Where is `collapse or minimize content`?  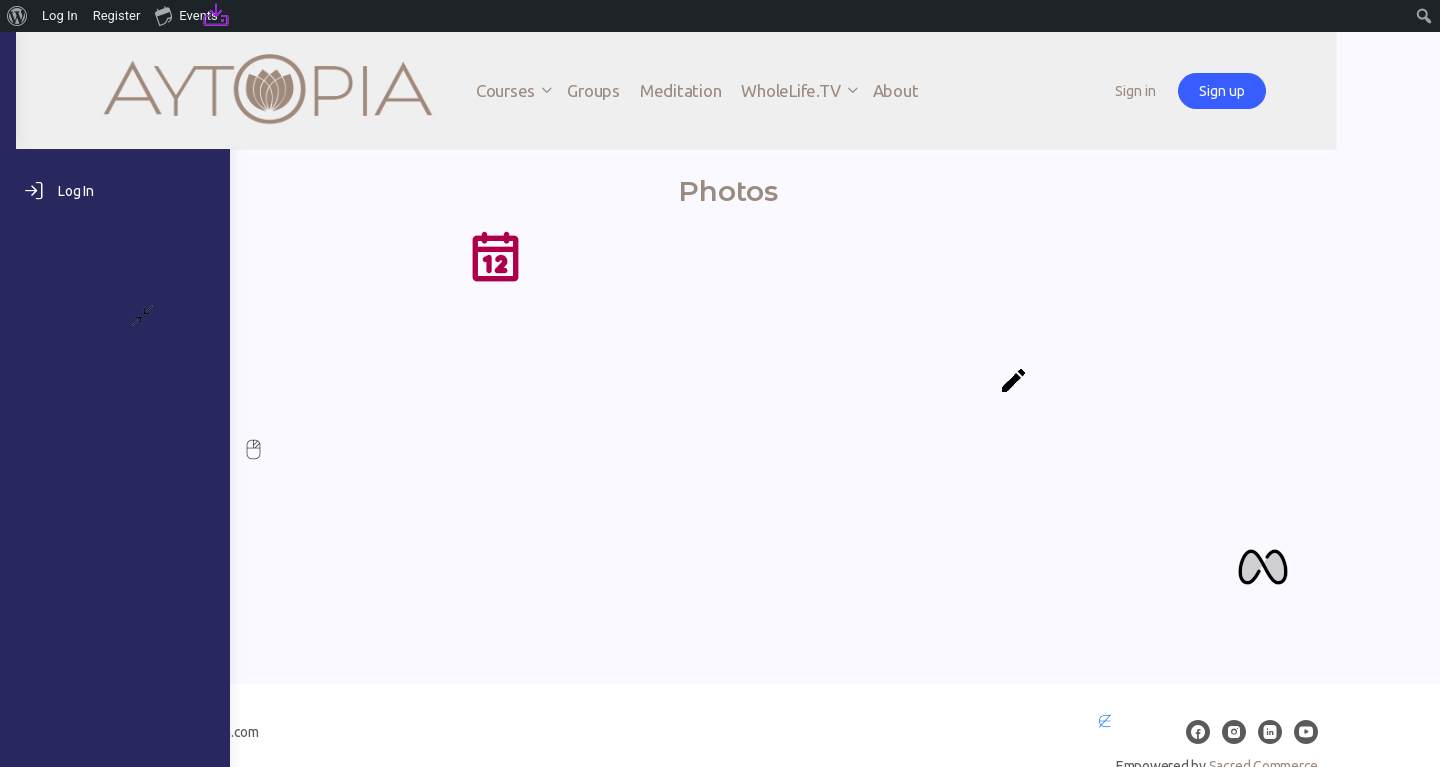 collapse or minimize content is located at coordinates (142, 315).